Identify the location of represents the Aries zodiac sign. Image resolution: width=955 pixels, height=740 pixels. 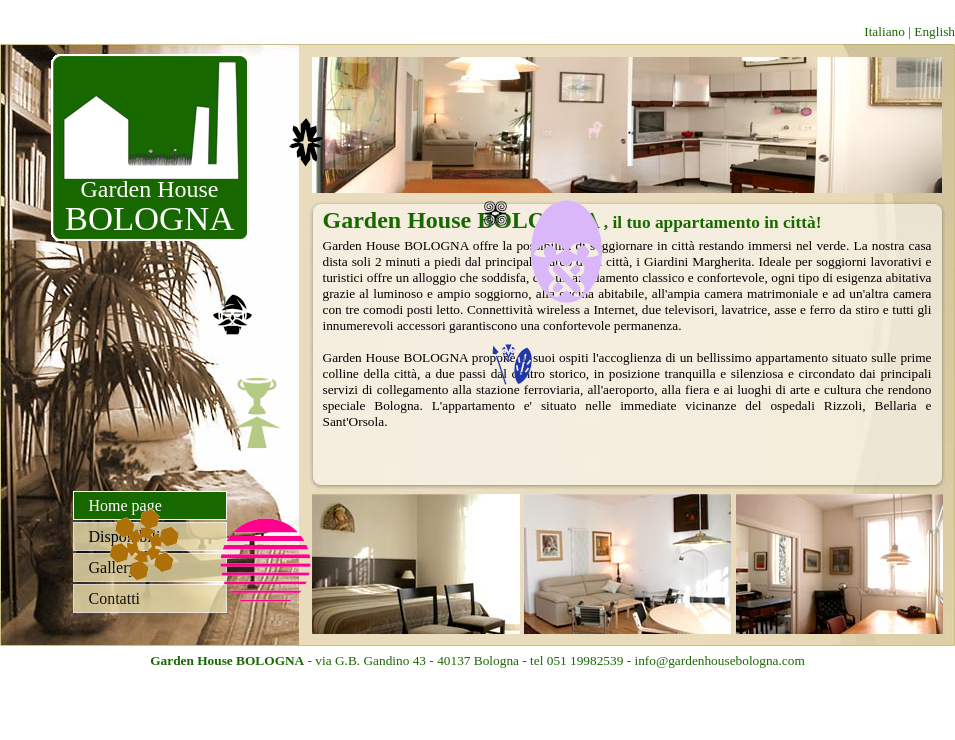
(595, 129).